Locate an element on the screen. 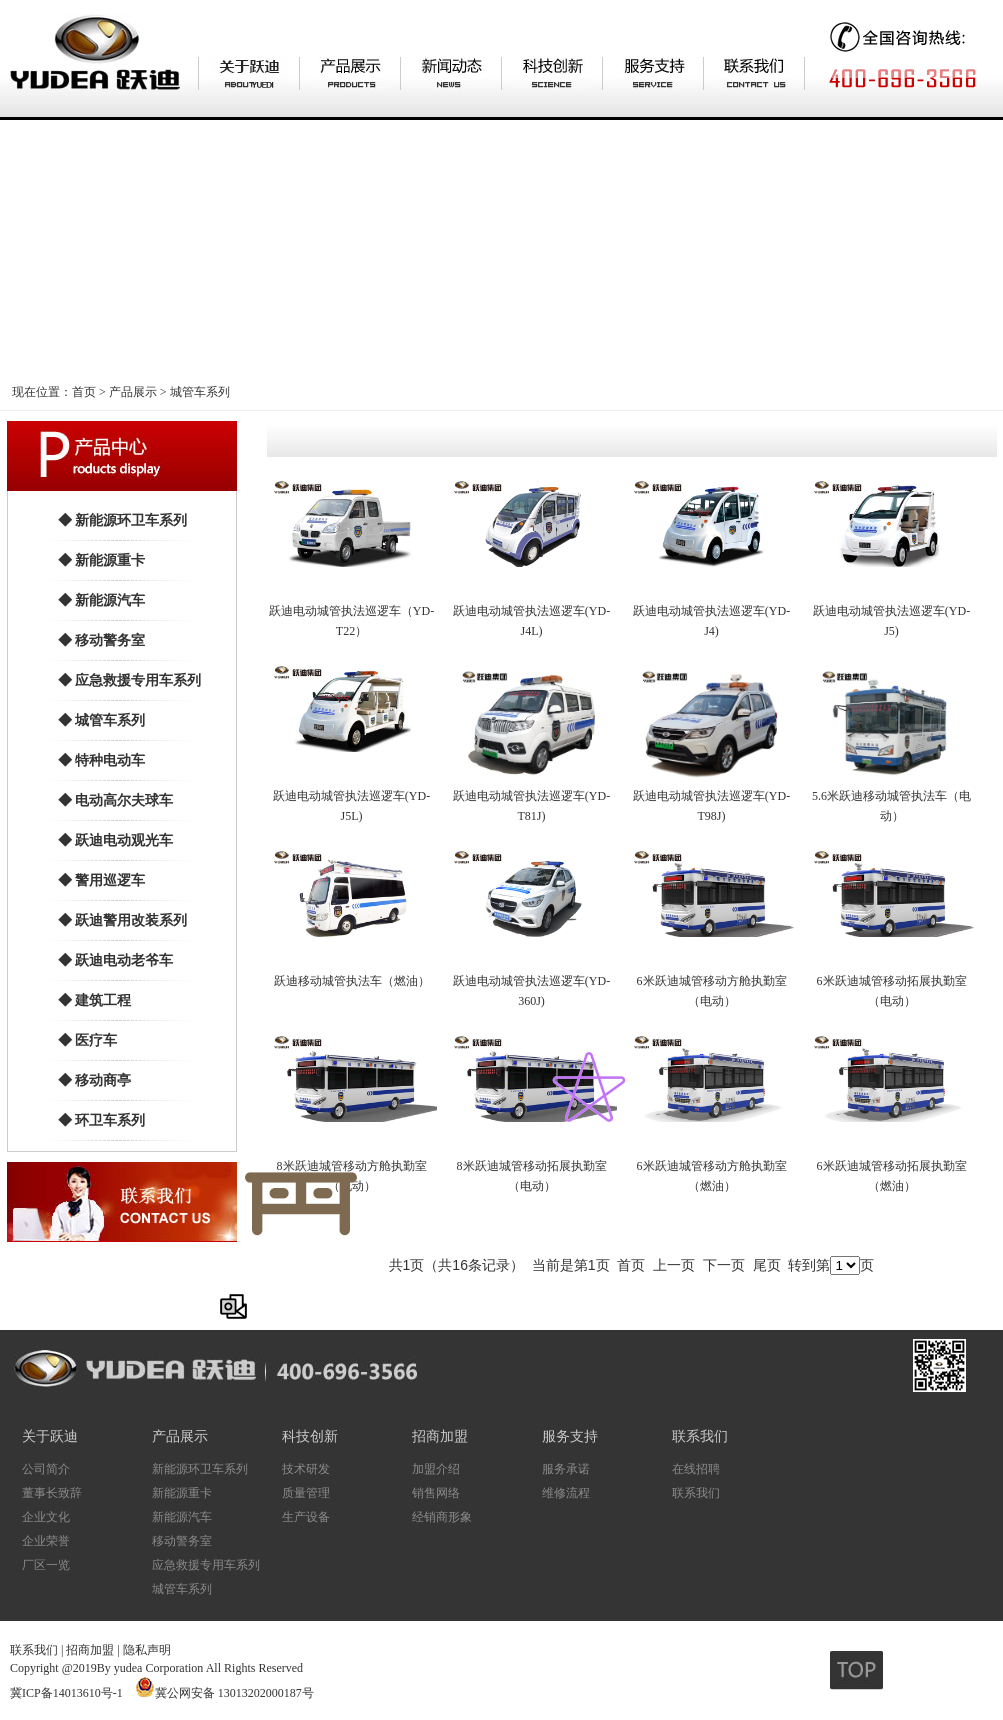 The height and width of the screenshot is (1720, 1003). indicates occult or mystical content is located at coordinates (589, 1091).